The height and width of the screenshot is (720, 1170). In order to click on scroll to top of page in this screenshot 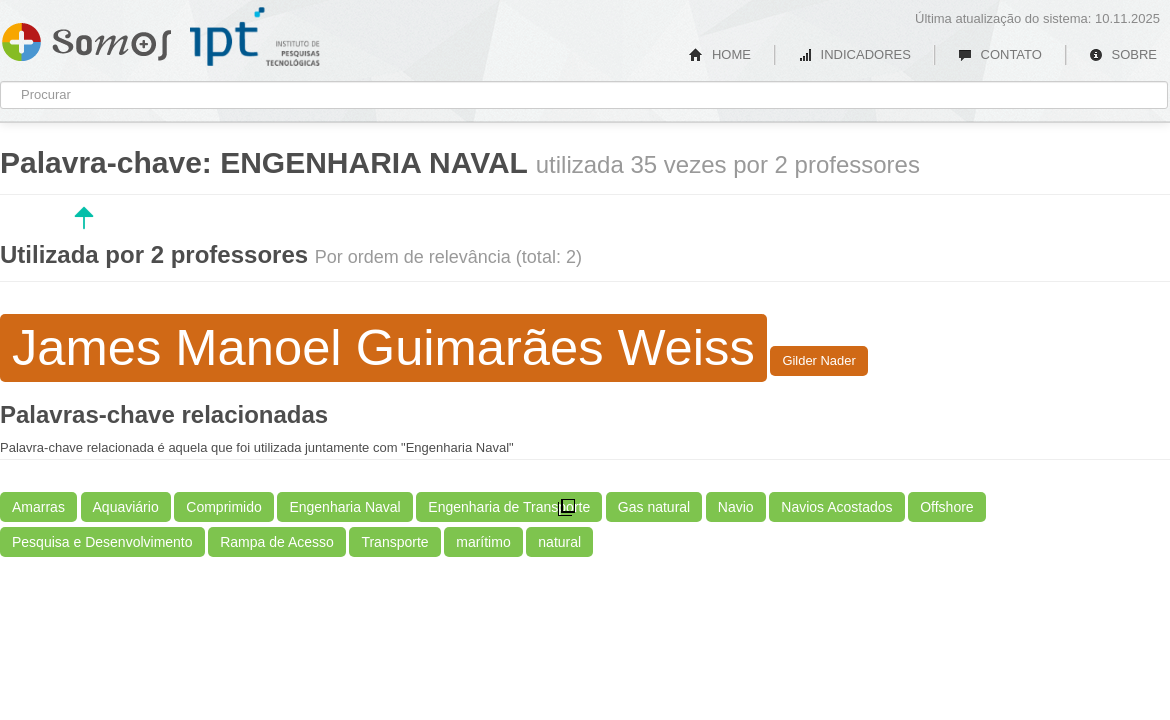, I will do `click(84, 218)`.